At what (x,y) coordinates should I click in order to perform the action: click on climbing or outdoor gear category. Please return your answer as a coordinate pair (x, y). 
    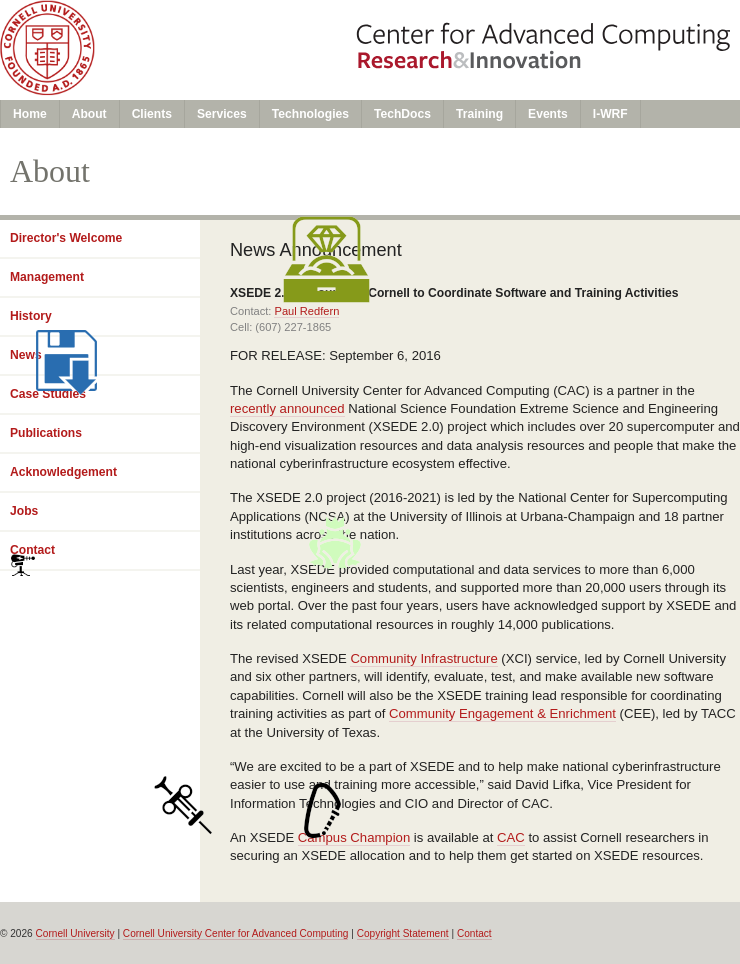
    Looking at the image, I should click on (322, 810).